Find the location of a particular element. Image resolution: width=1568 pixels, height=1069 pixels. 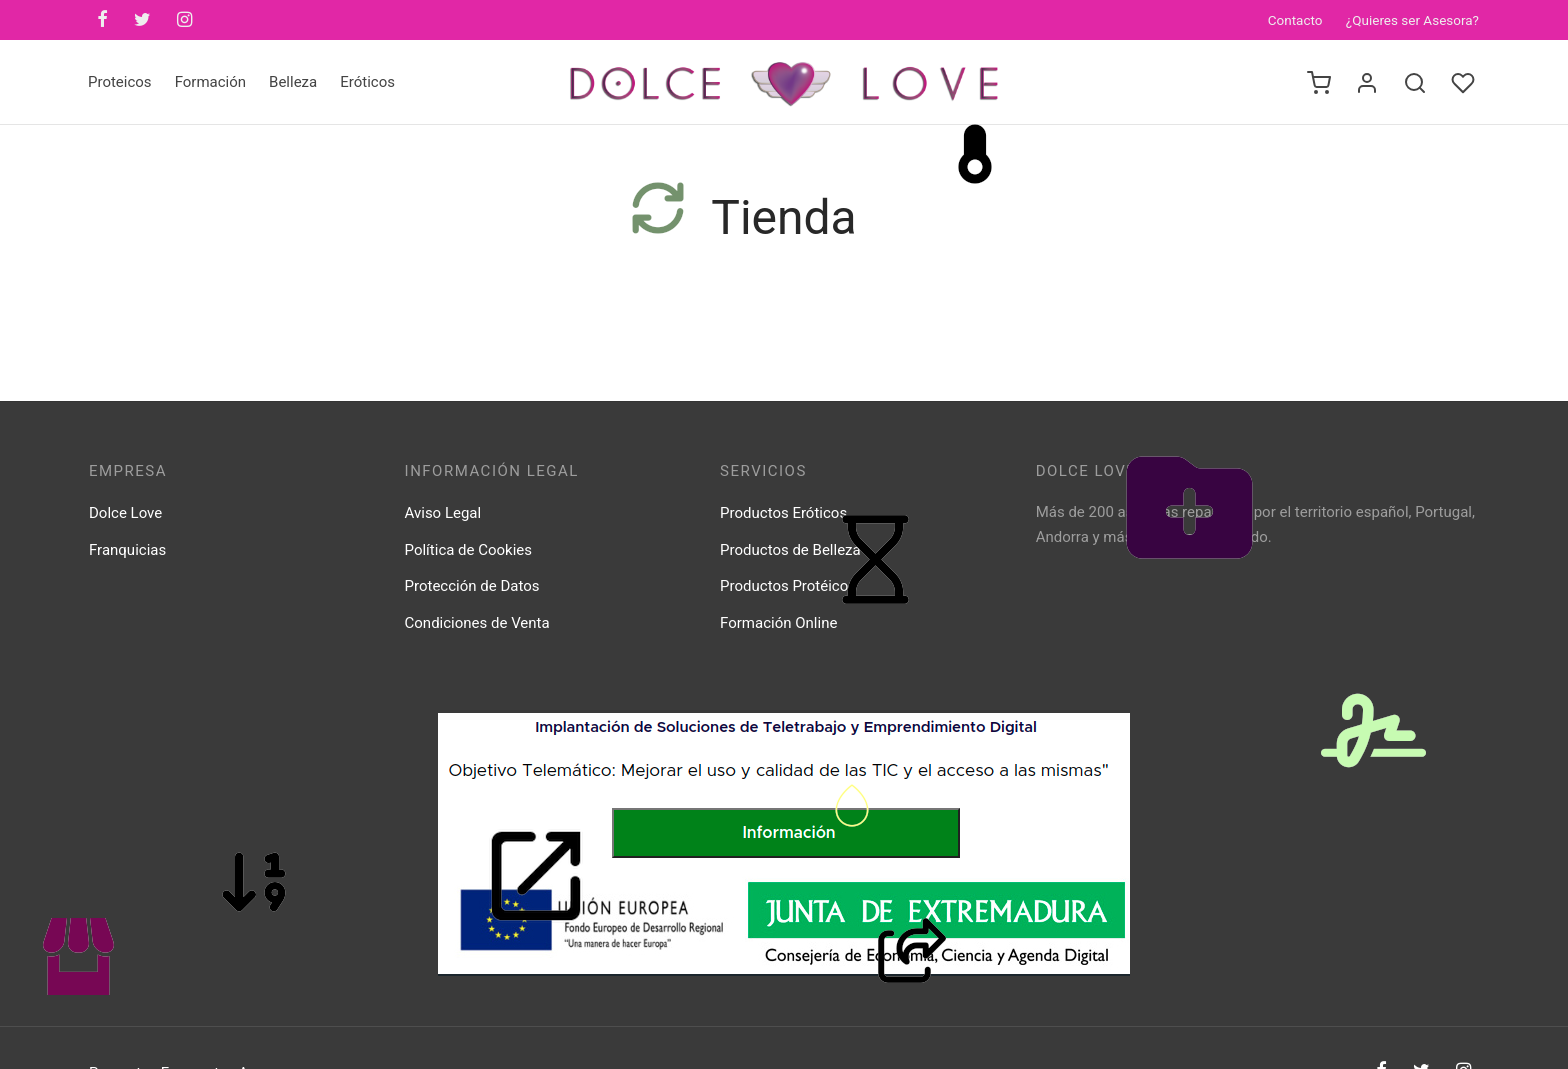

share this content externally is located at coordinates (910, 950).